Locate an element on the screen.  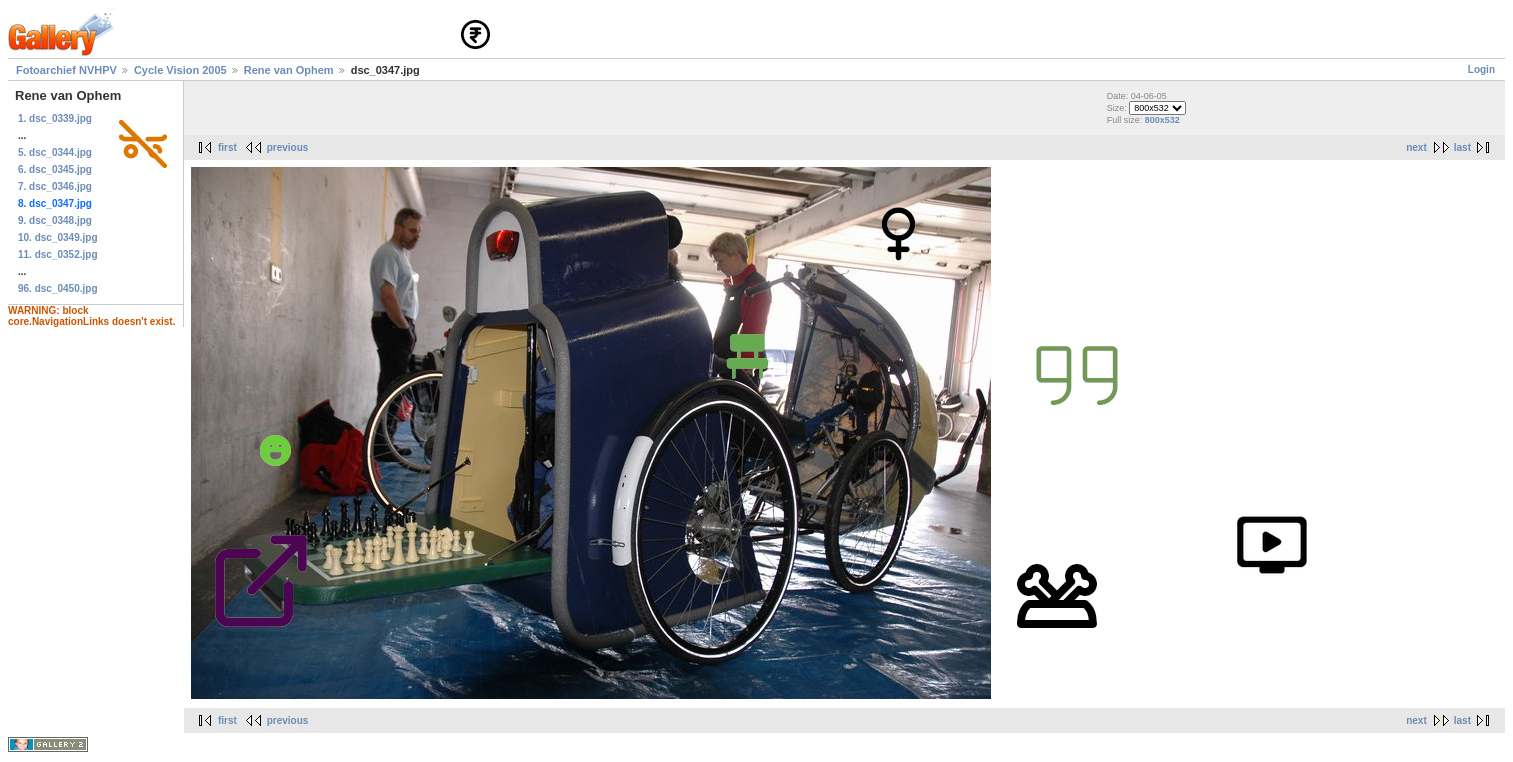
indicates female gender option is located at coordinates (898, 232).